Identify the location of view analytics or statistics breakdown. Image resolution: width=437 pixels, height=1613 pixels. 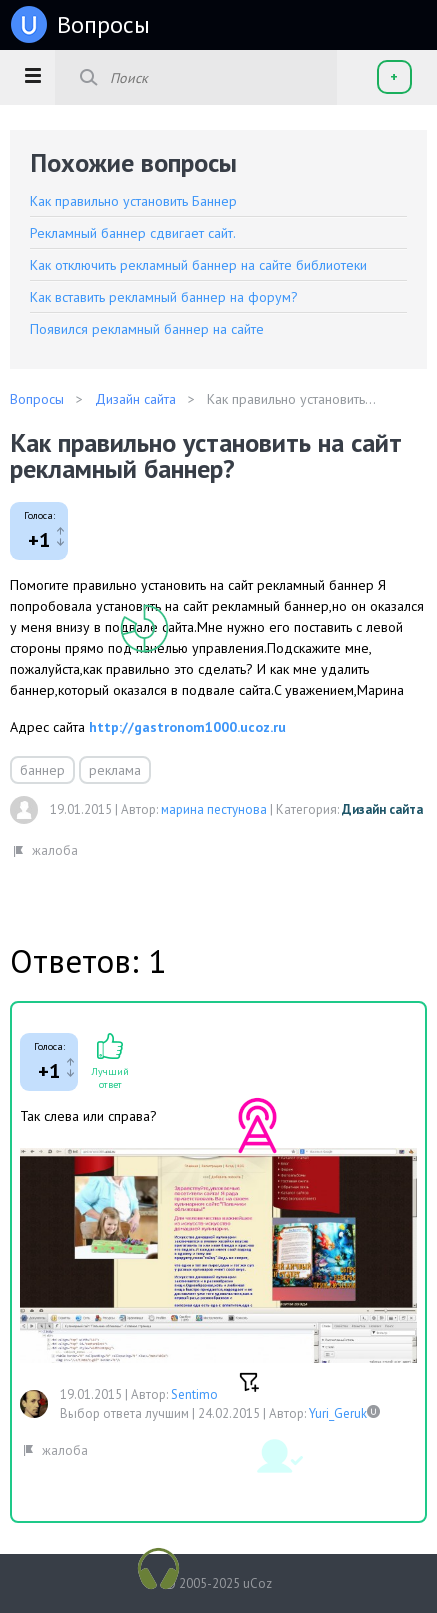
(144, 628).